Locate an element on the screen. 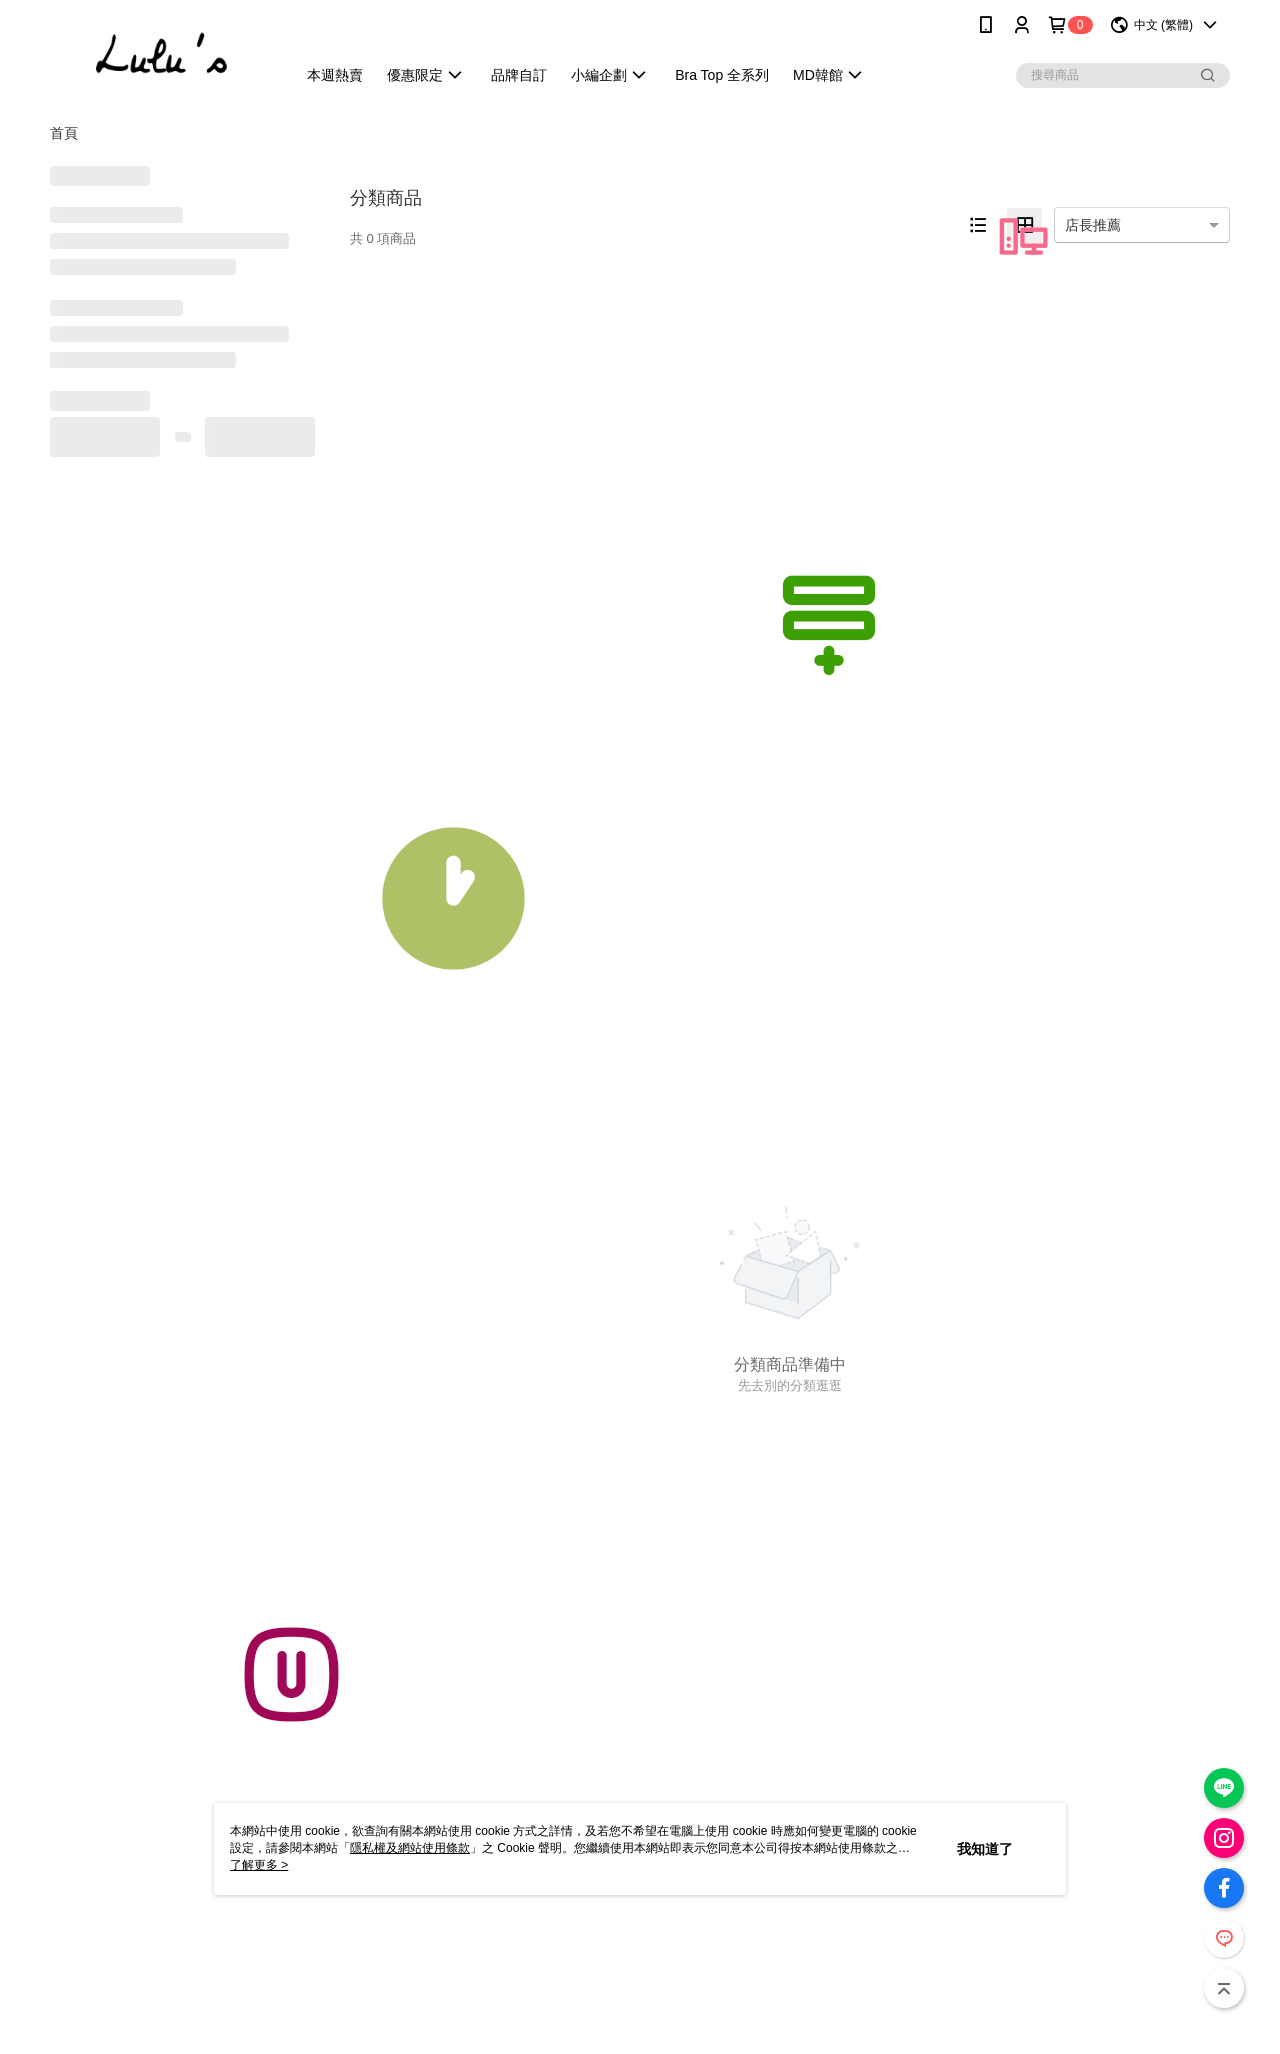 Image resolution: width=1280 pixels, height=2054 pixels. add a new row to the bottom of a table is located at coordinates (829, 618).